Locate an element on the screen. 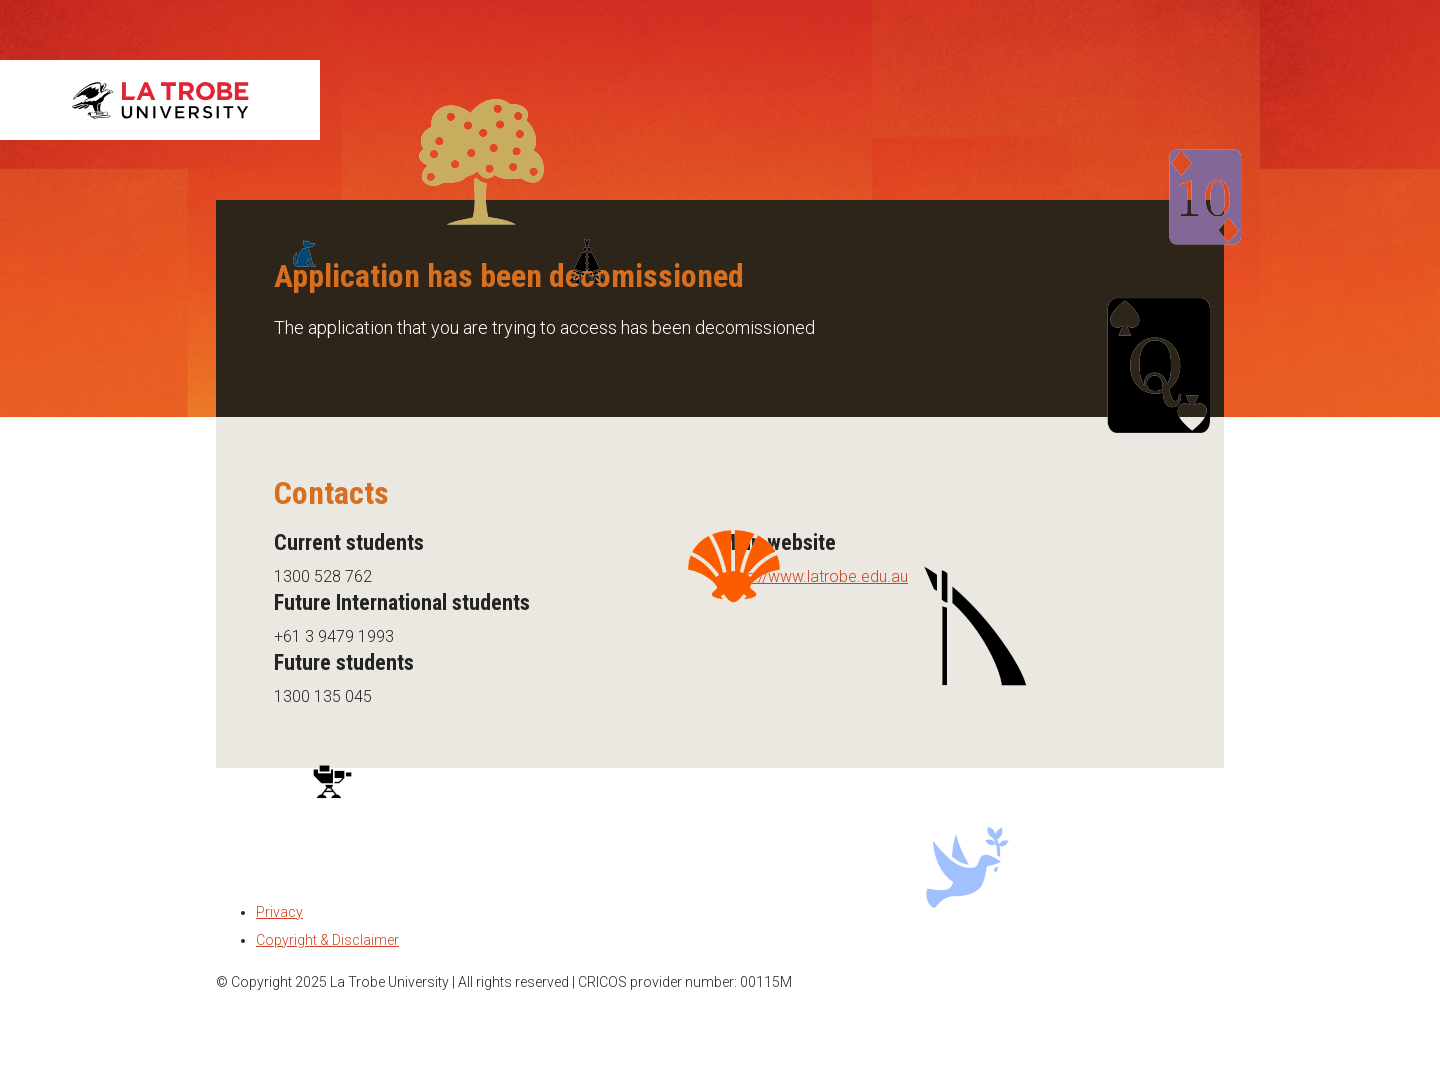 This screenshot has width=1440, height=1067. queen of spades playing card is located at coordinates (1158, 365).